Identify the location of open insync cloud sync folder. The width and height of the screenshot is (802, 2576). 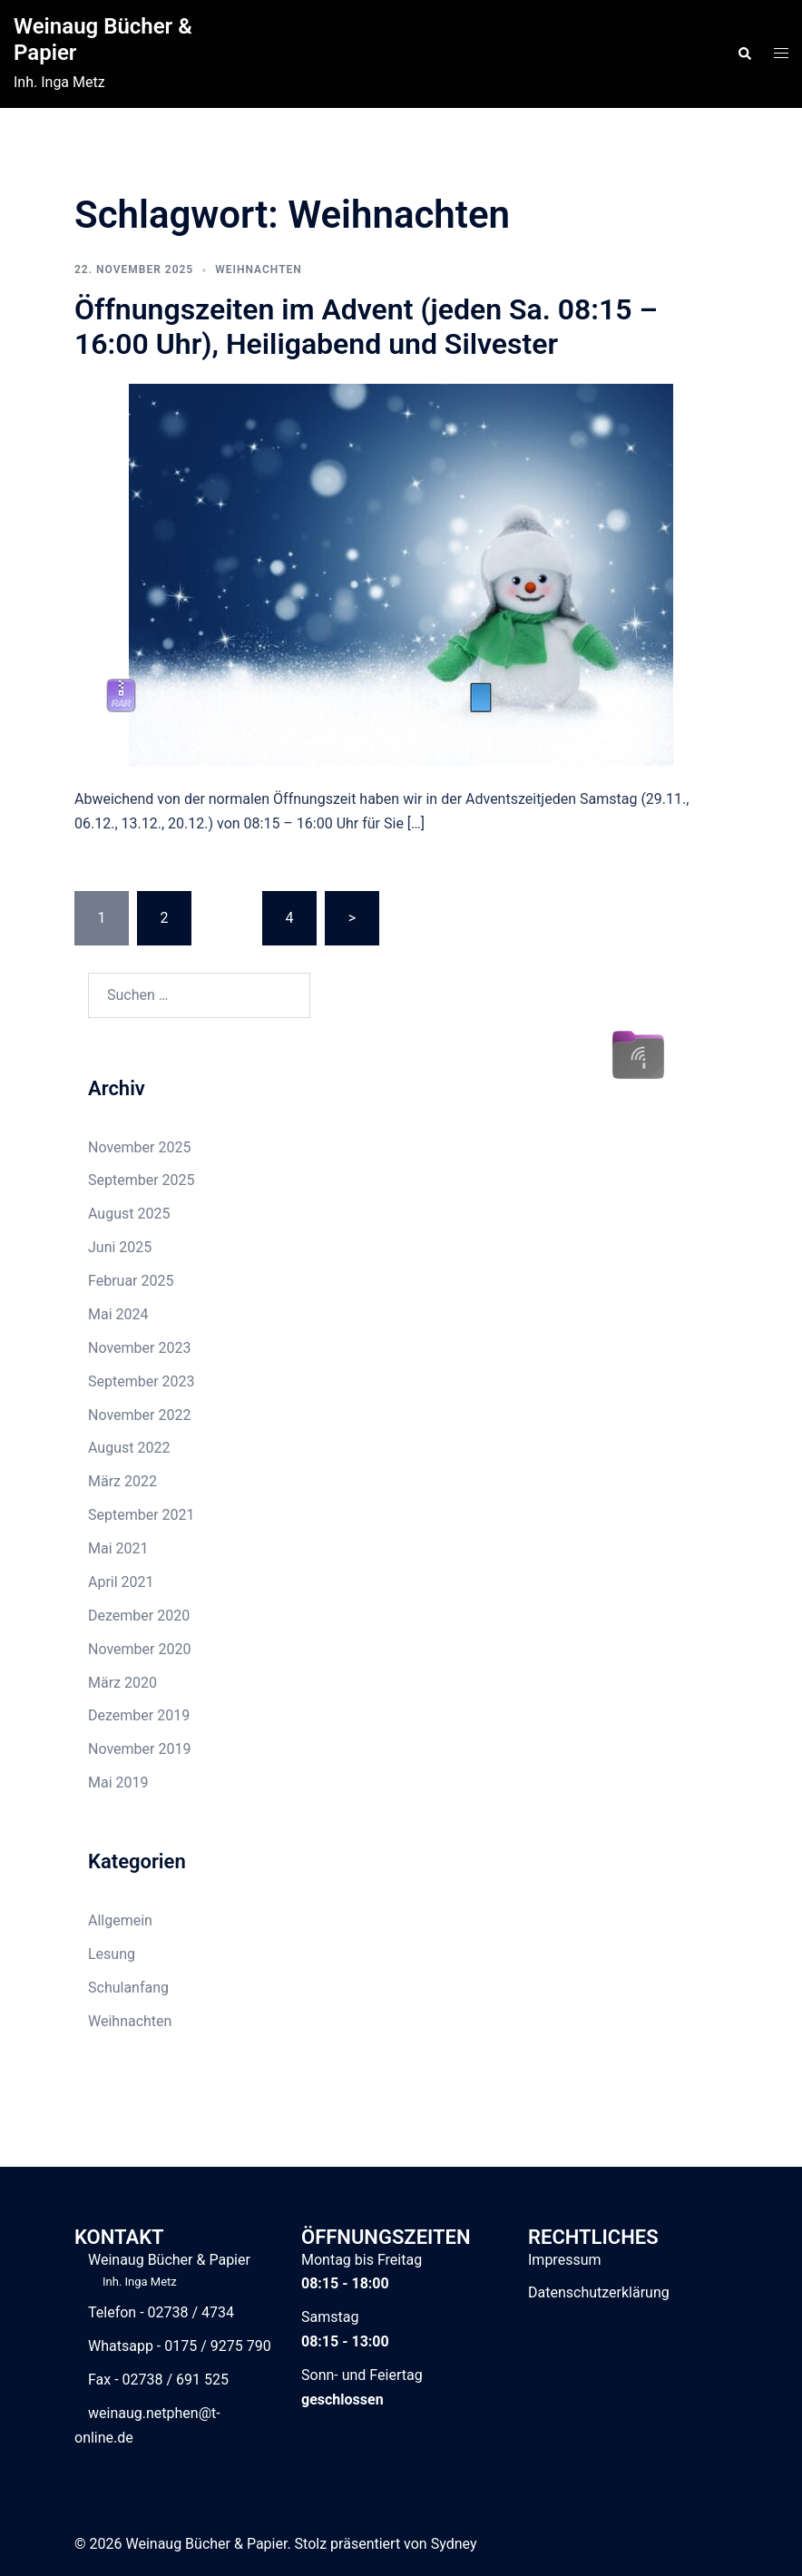
(638, 1054).